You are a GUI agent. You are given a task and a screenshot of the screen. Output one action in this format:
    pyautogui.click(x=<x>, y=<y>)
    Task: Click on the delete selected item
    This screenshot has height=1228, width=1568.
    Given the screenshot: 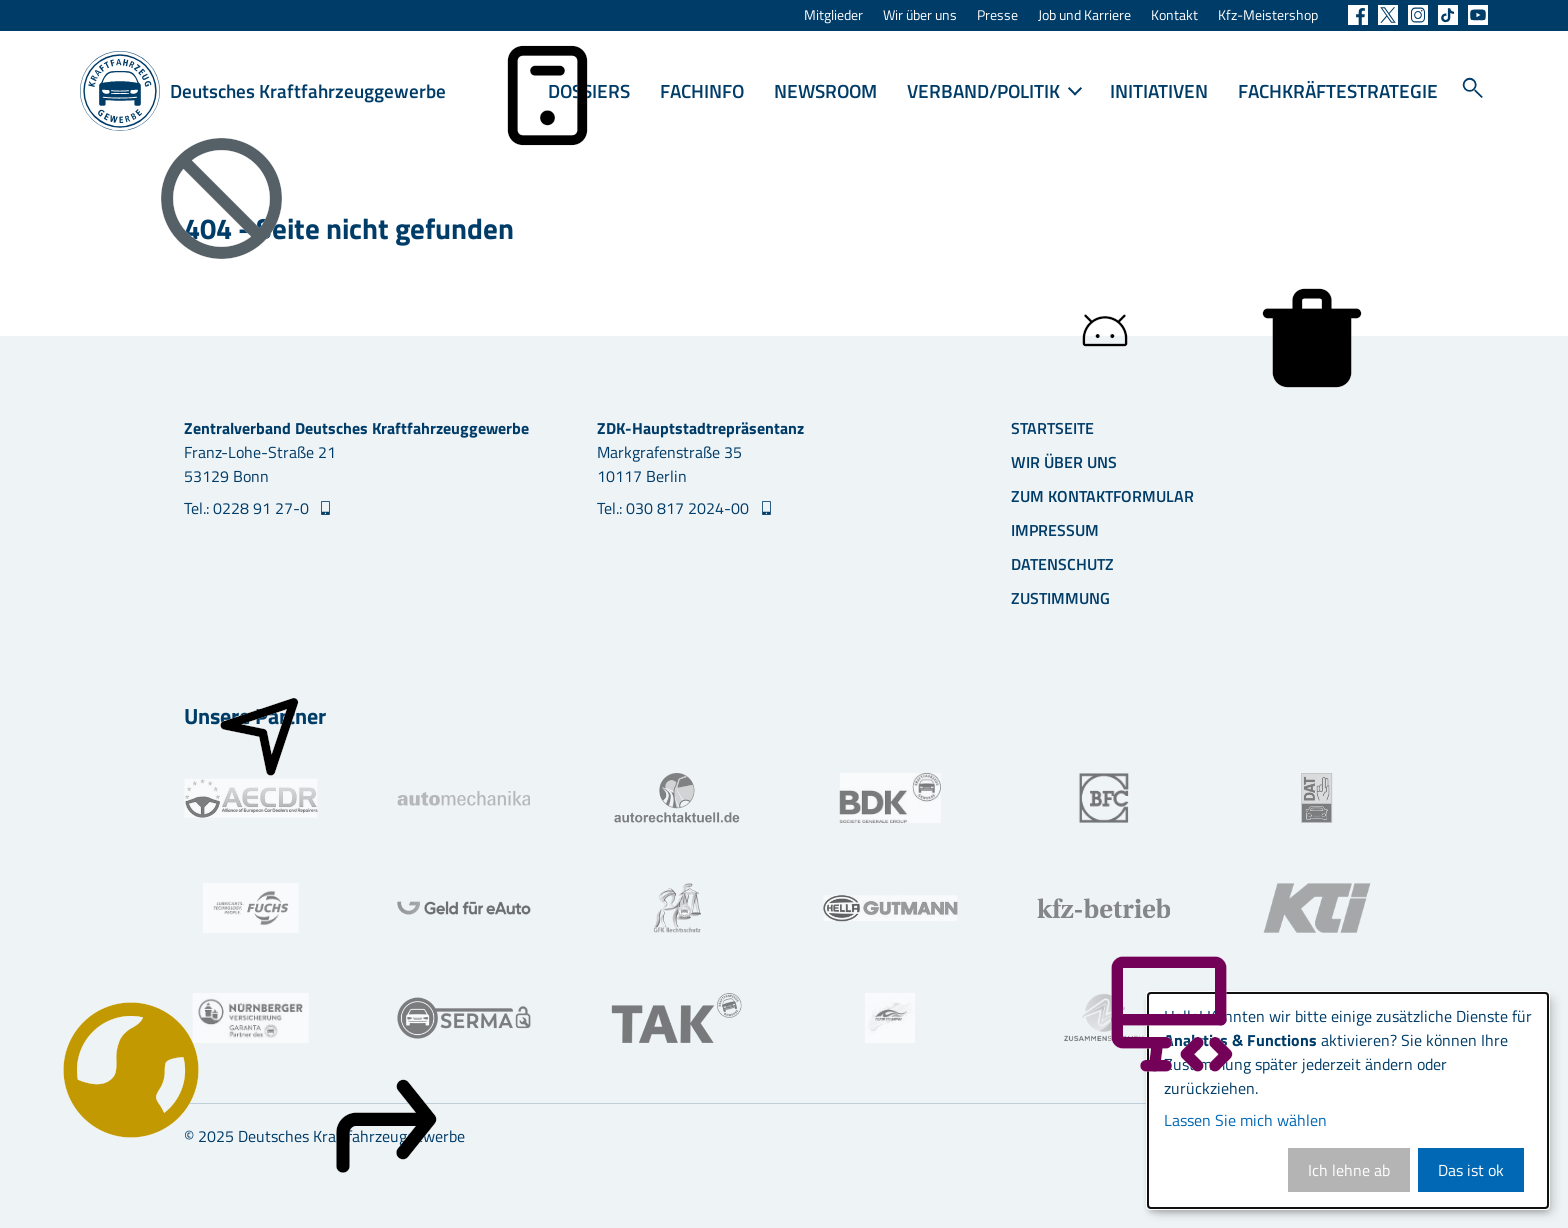 What is the action you would take?
    pyautogui.click(x=1312, y=338)
    